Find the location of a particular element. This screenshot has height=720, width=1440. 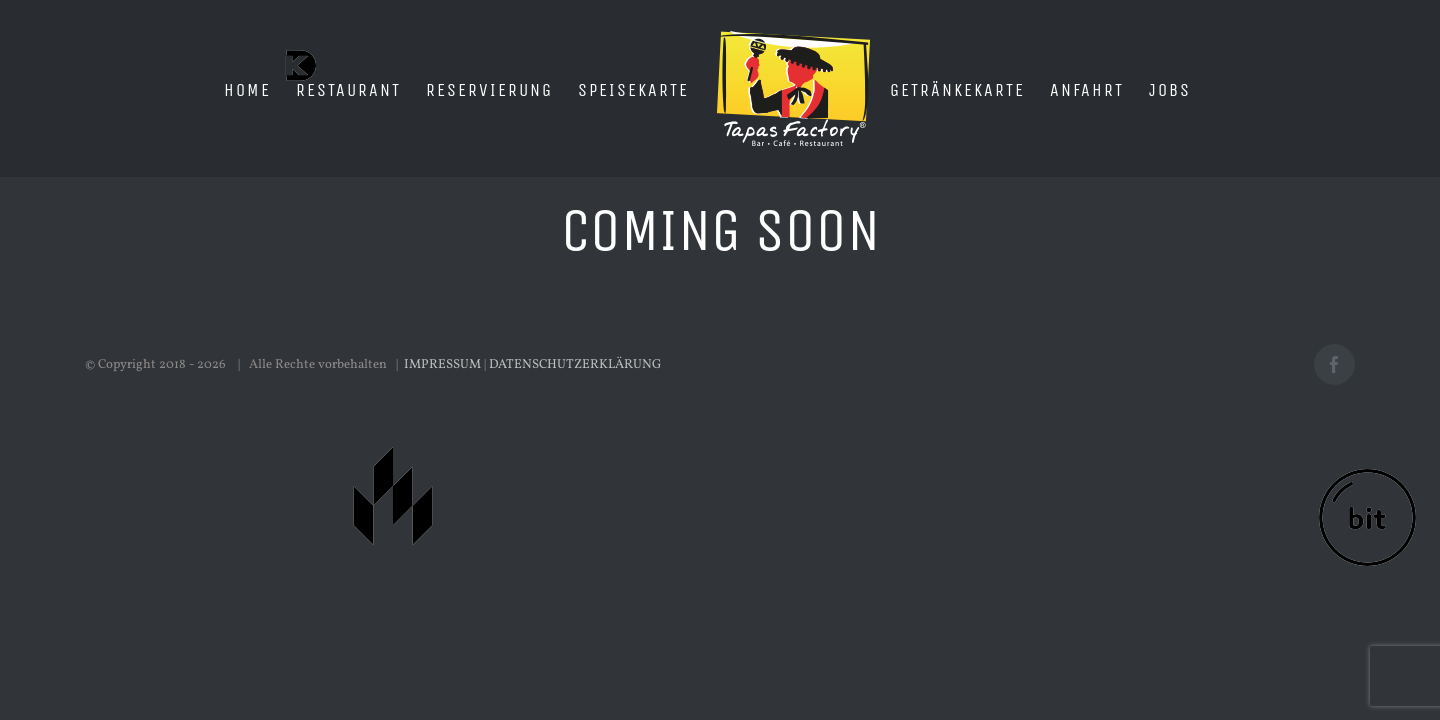

visit Digi-Key Electronics website is located at coordinates (300, 65).